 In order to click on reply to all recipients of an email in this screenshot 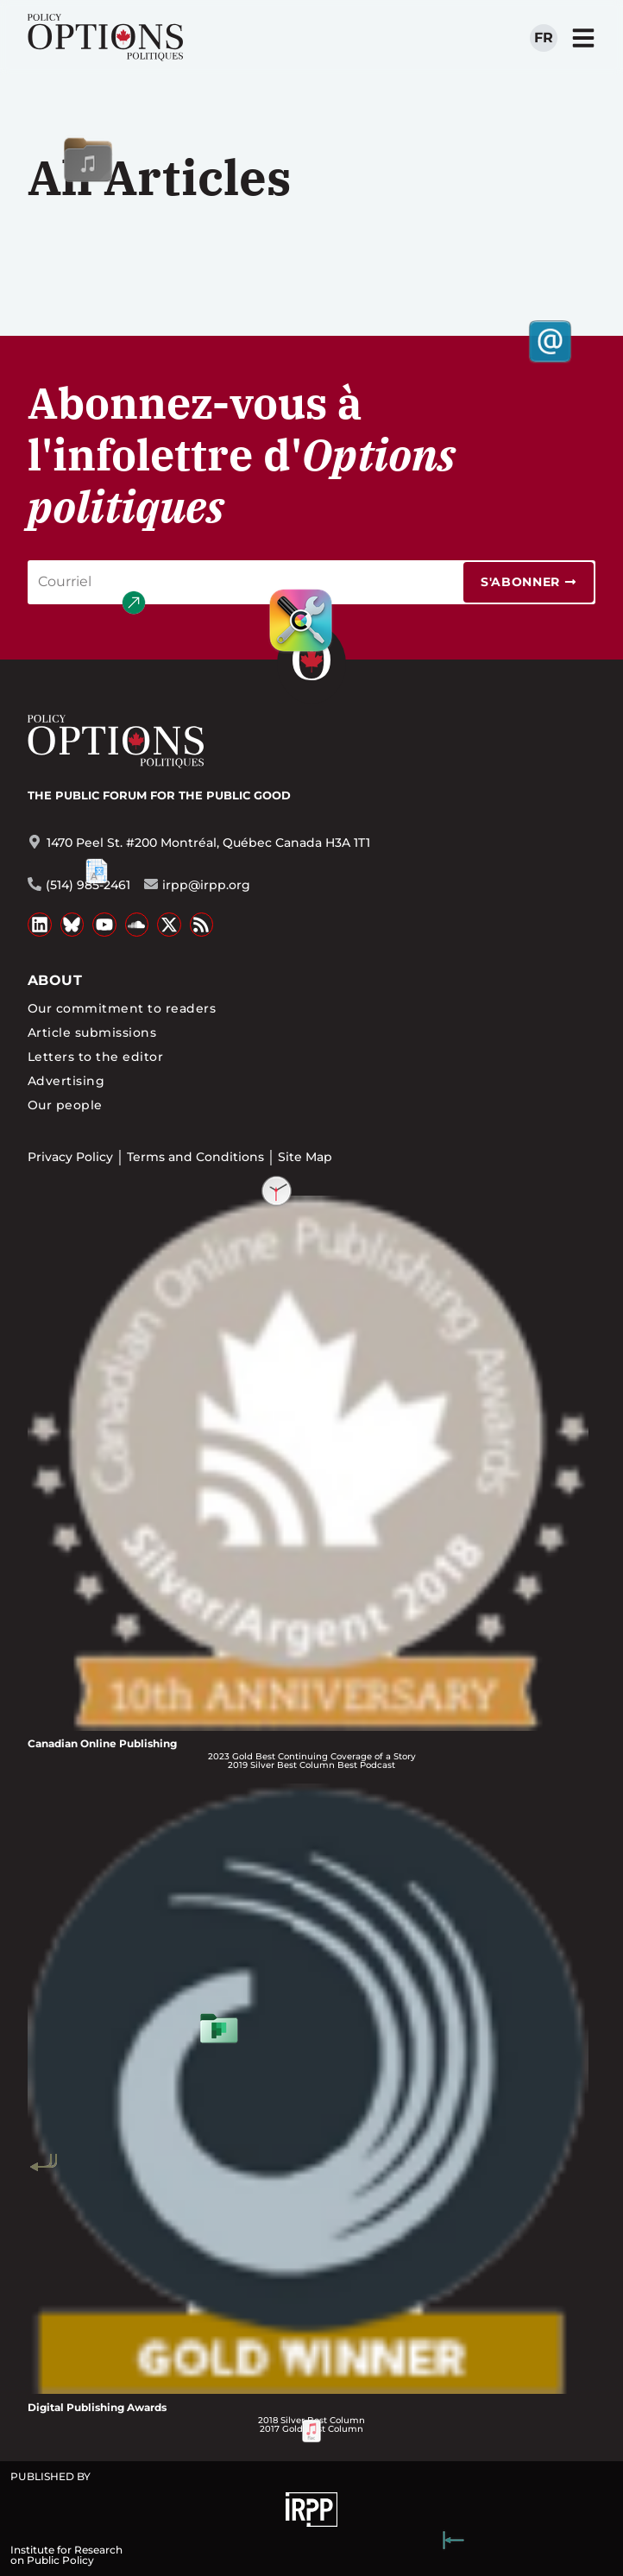, I will do `click(43, 2161)`.